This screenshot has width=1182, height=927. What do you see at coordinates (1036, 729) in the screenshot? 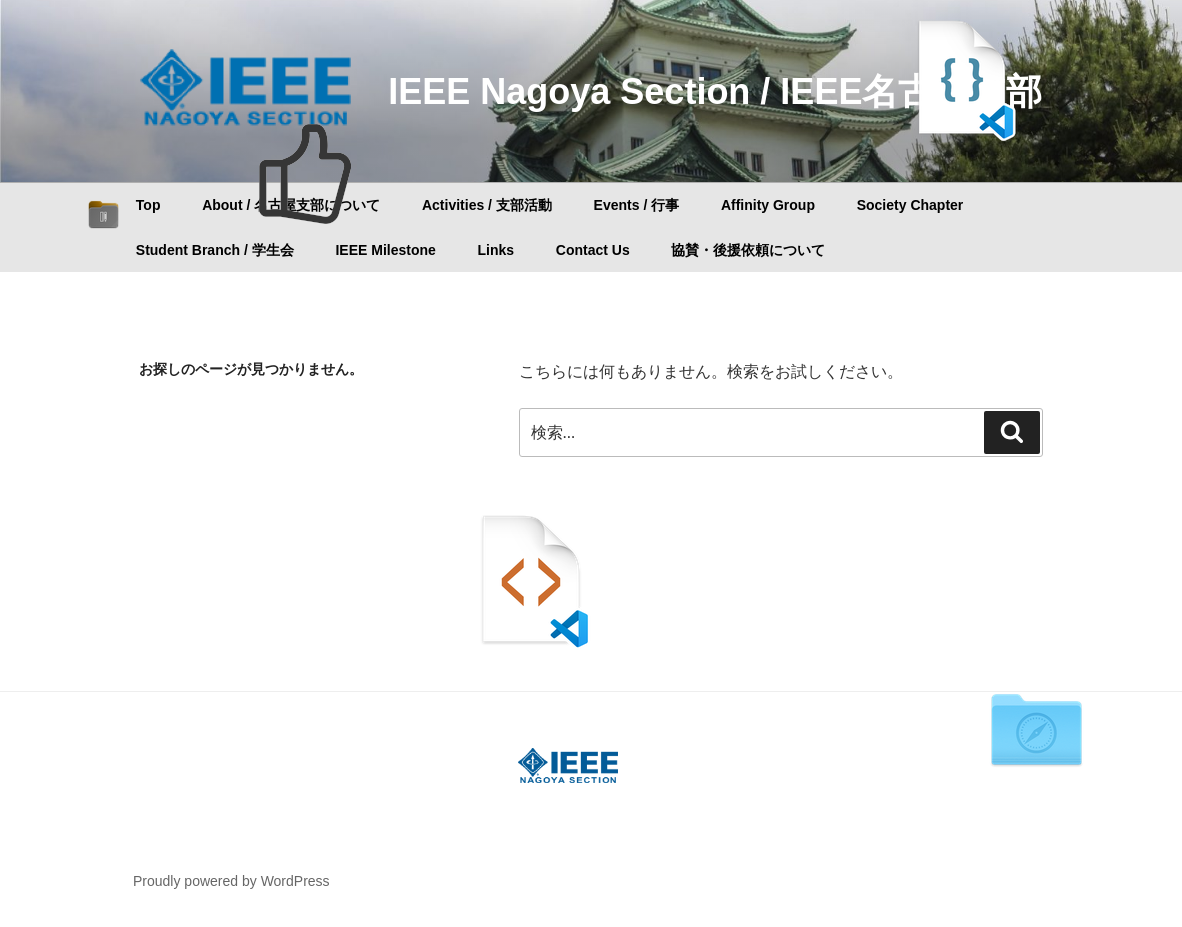
I see `access your local web server files` at bounding box center [1036, 729].